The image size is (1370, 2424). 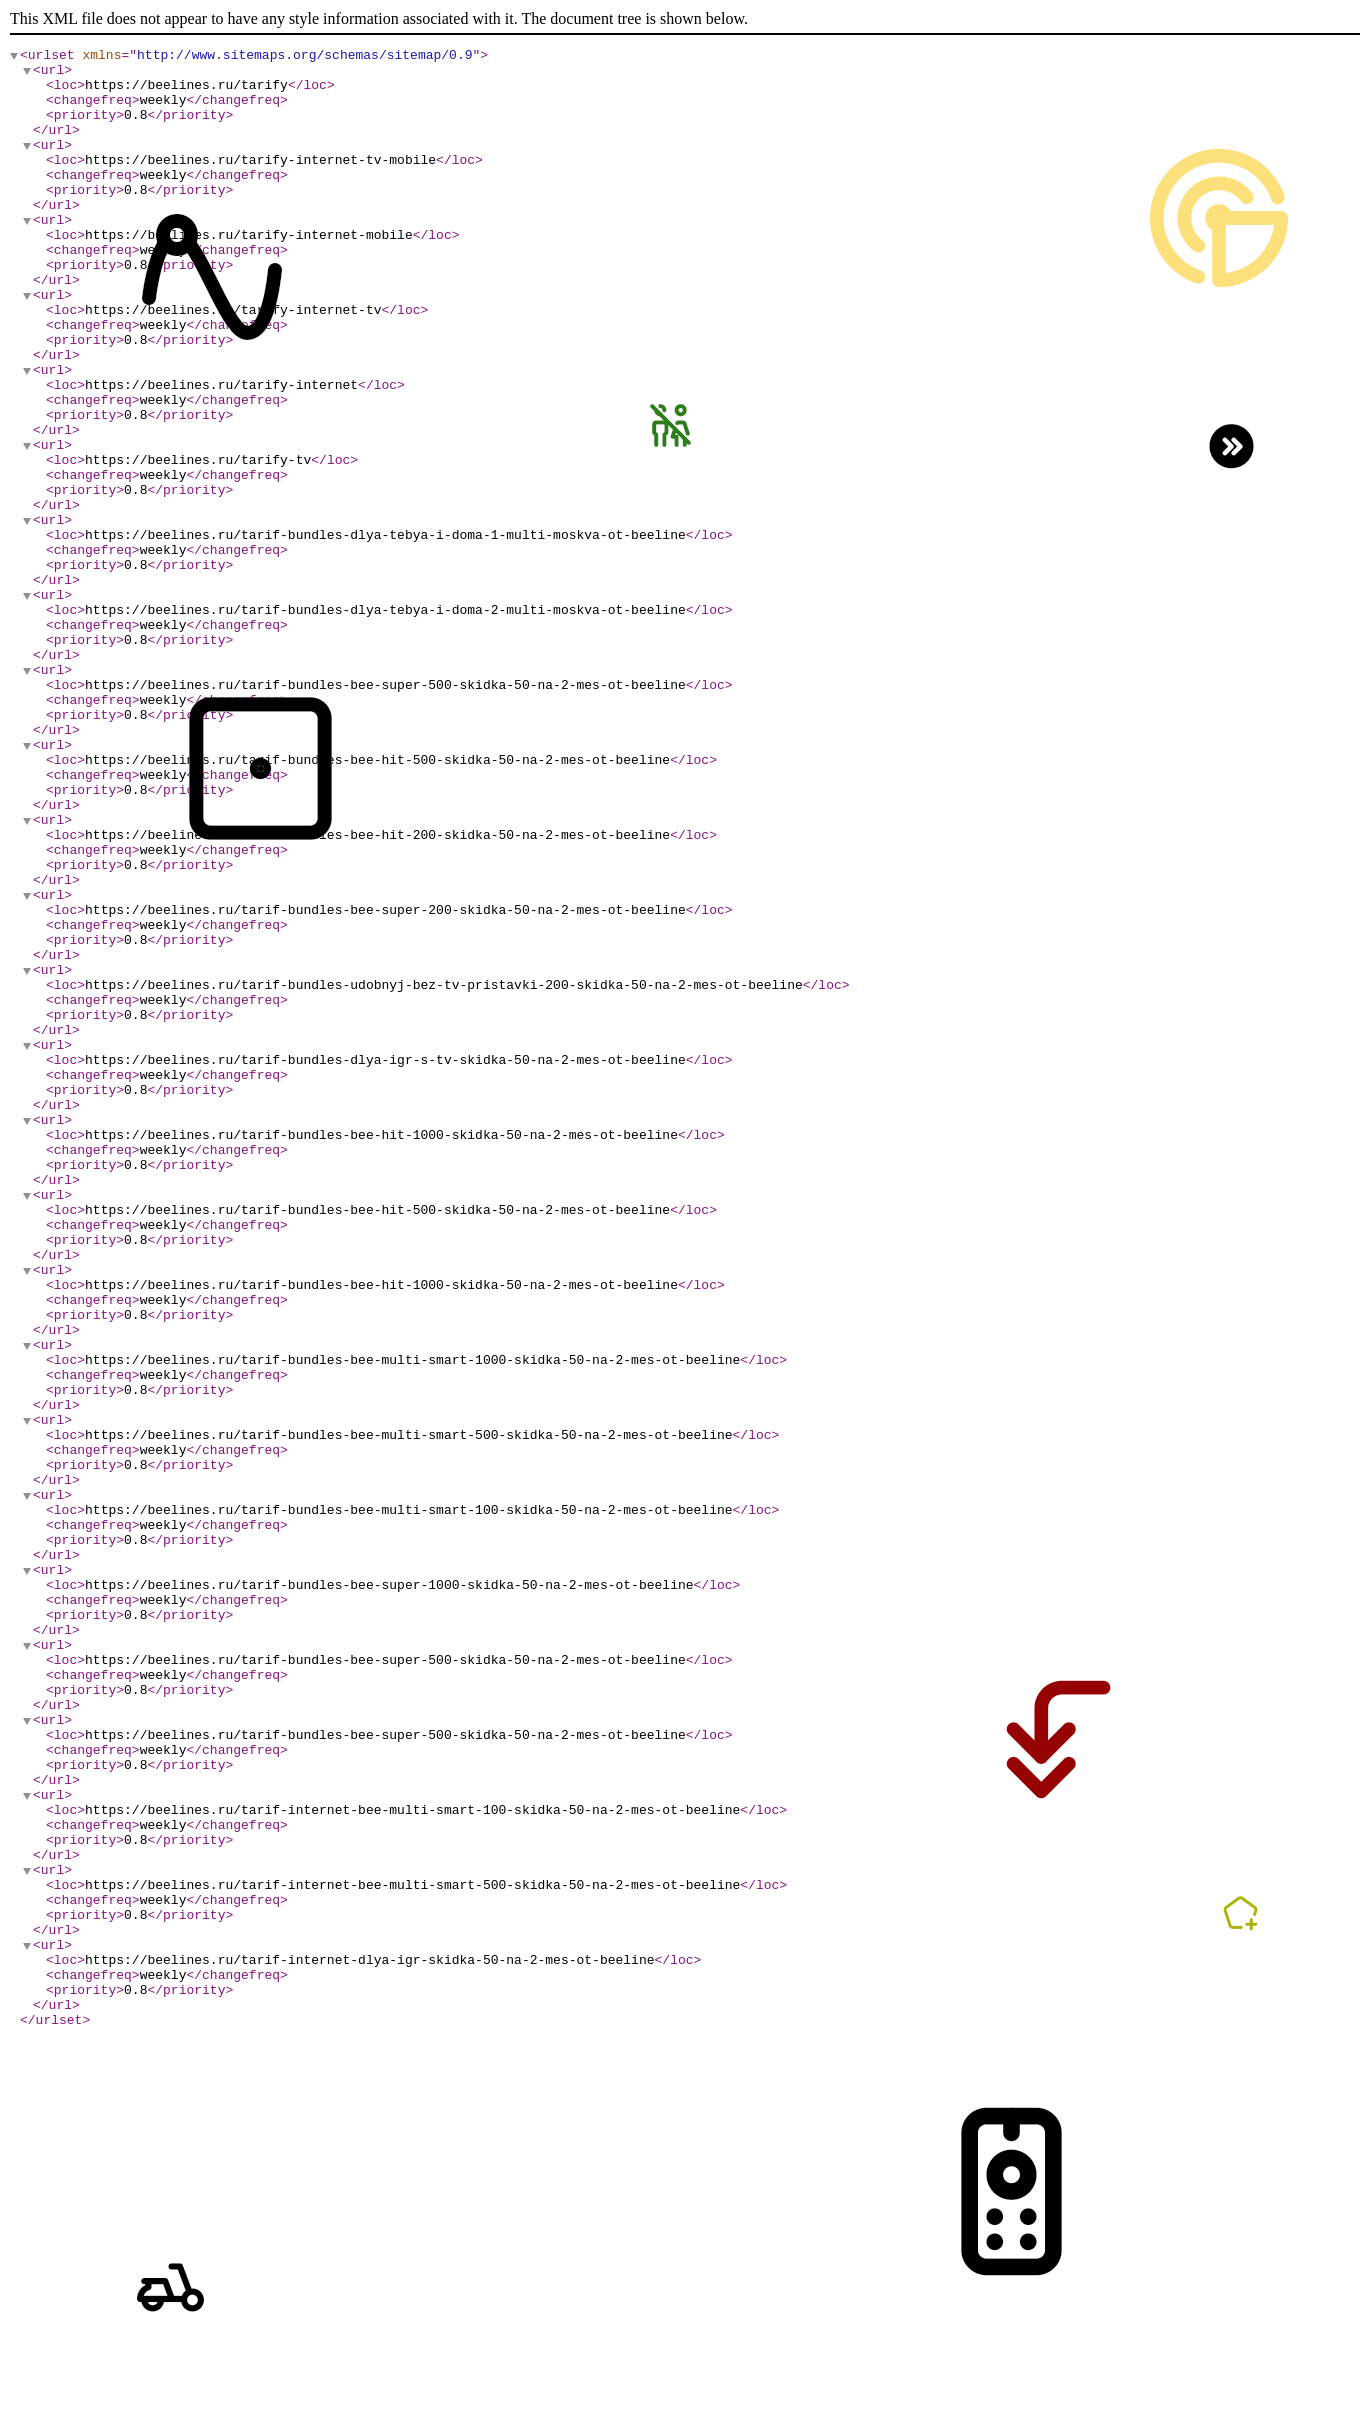 What do you see at coordinates (260, 768) in the screenshot?
I see `roll the dice or generate a random result` at bounding box center [260, 768].